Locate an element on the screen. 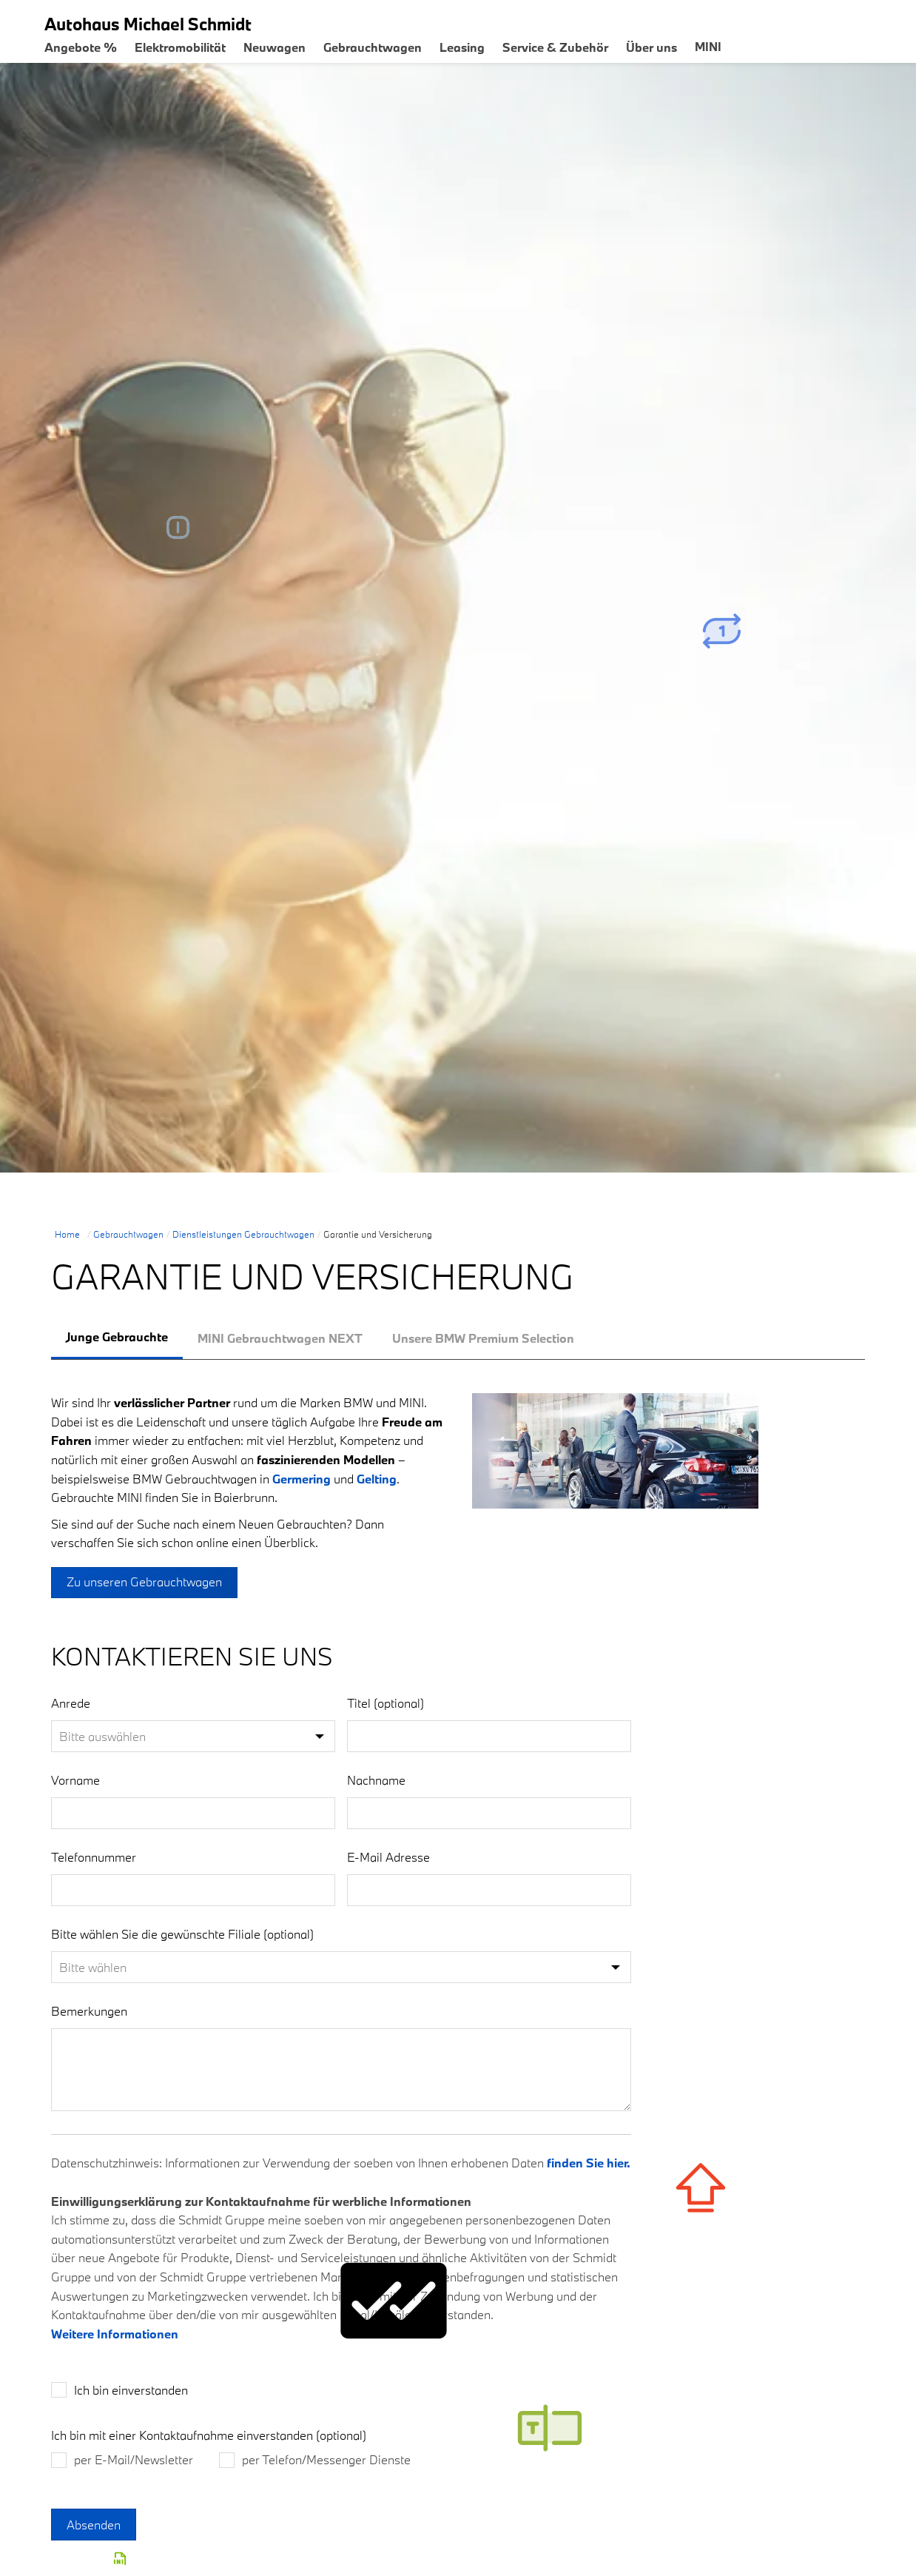 This screenshot has height=2576, width=916. view more information or details is located at coordinates (178, 527).